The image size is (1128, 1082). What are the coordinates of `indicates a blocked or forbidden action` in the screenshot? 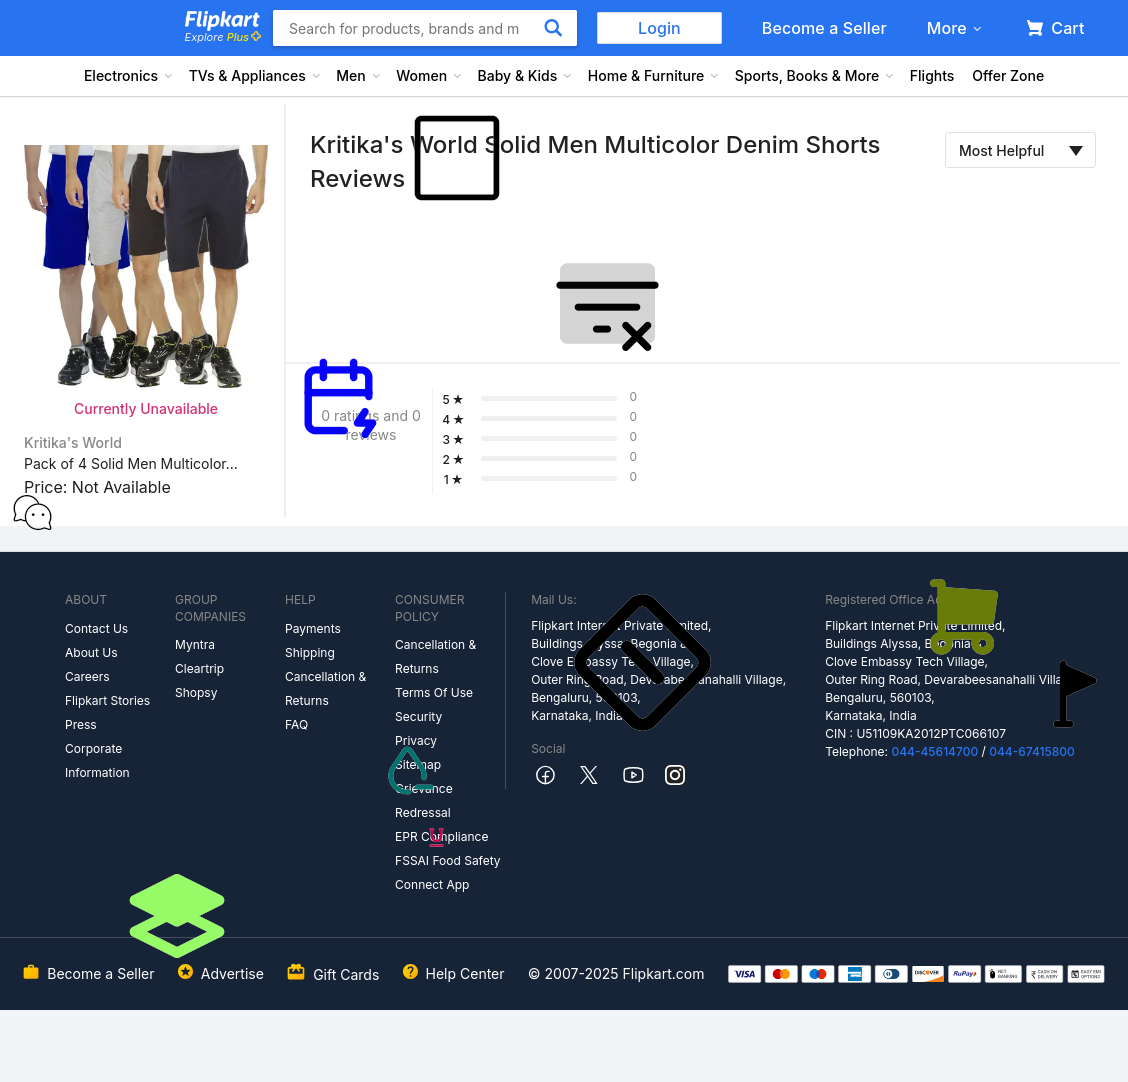 It's located at (642, 662).